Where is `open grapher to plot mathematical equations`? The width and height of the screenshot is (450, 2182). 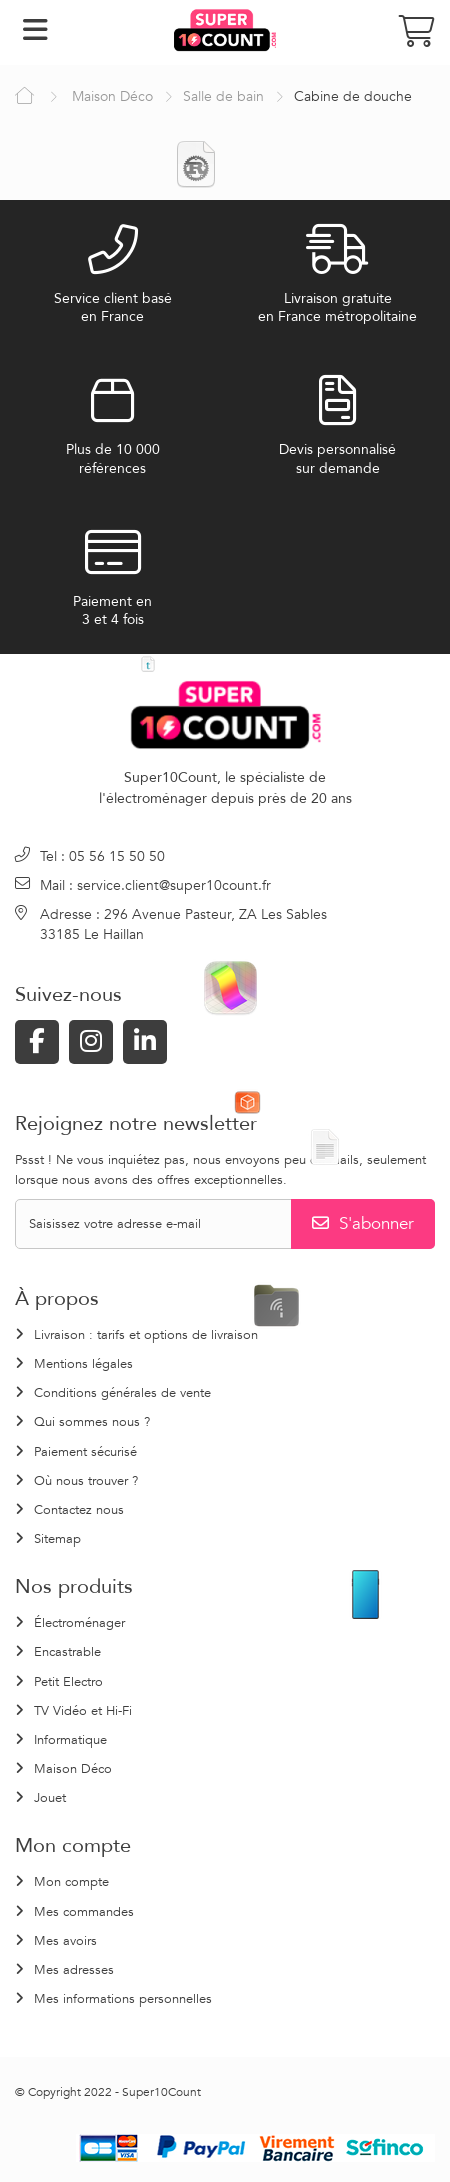 open grapher to plot mathematical equations is located at coordinates (230, 987).